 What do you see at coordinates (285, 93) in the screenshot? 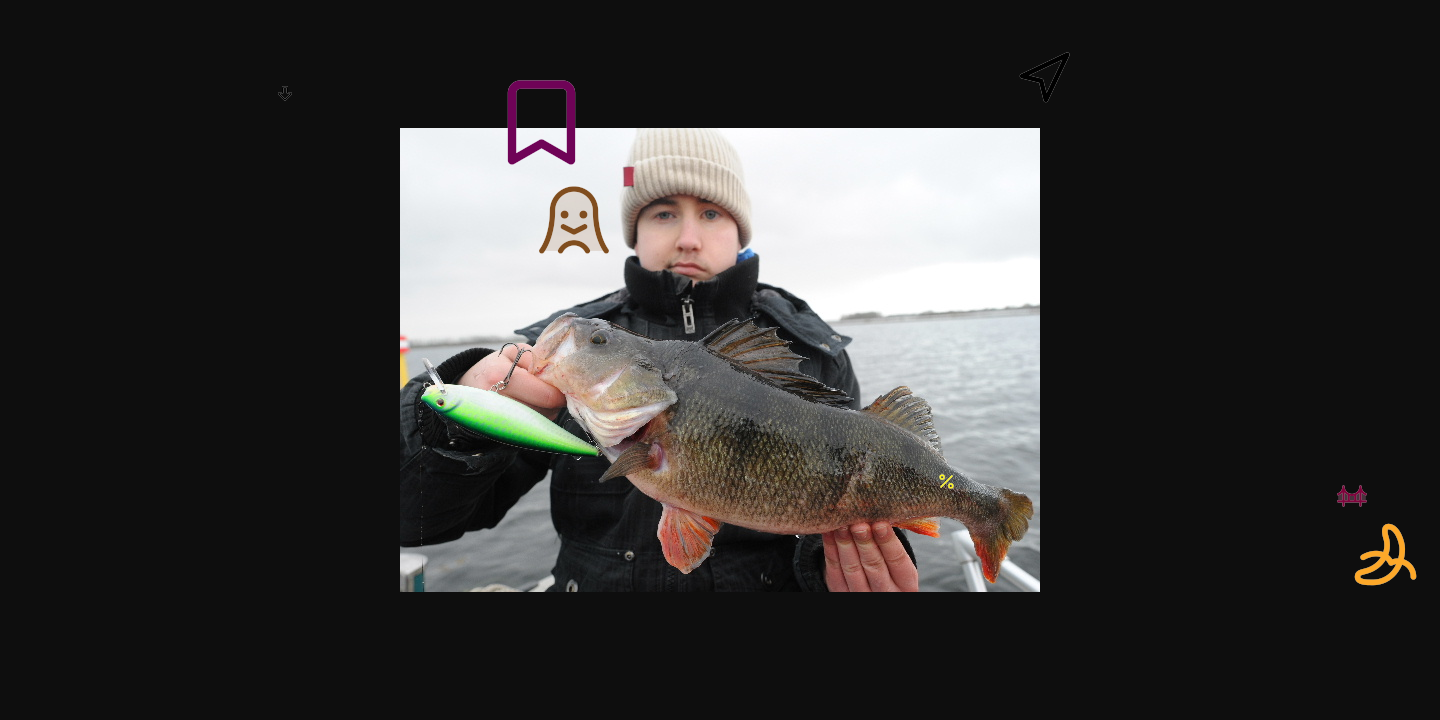
I see `download file or content` at bounding box center [285, 93].